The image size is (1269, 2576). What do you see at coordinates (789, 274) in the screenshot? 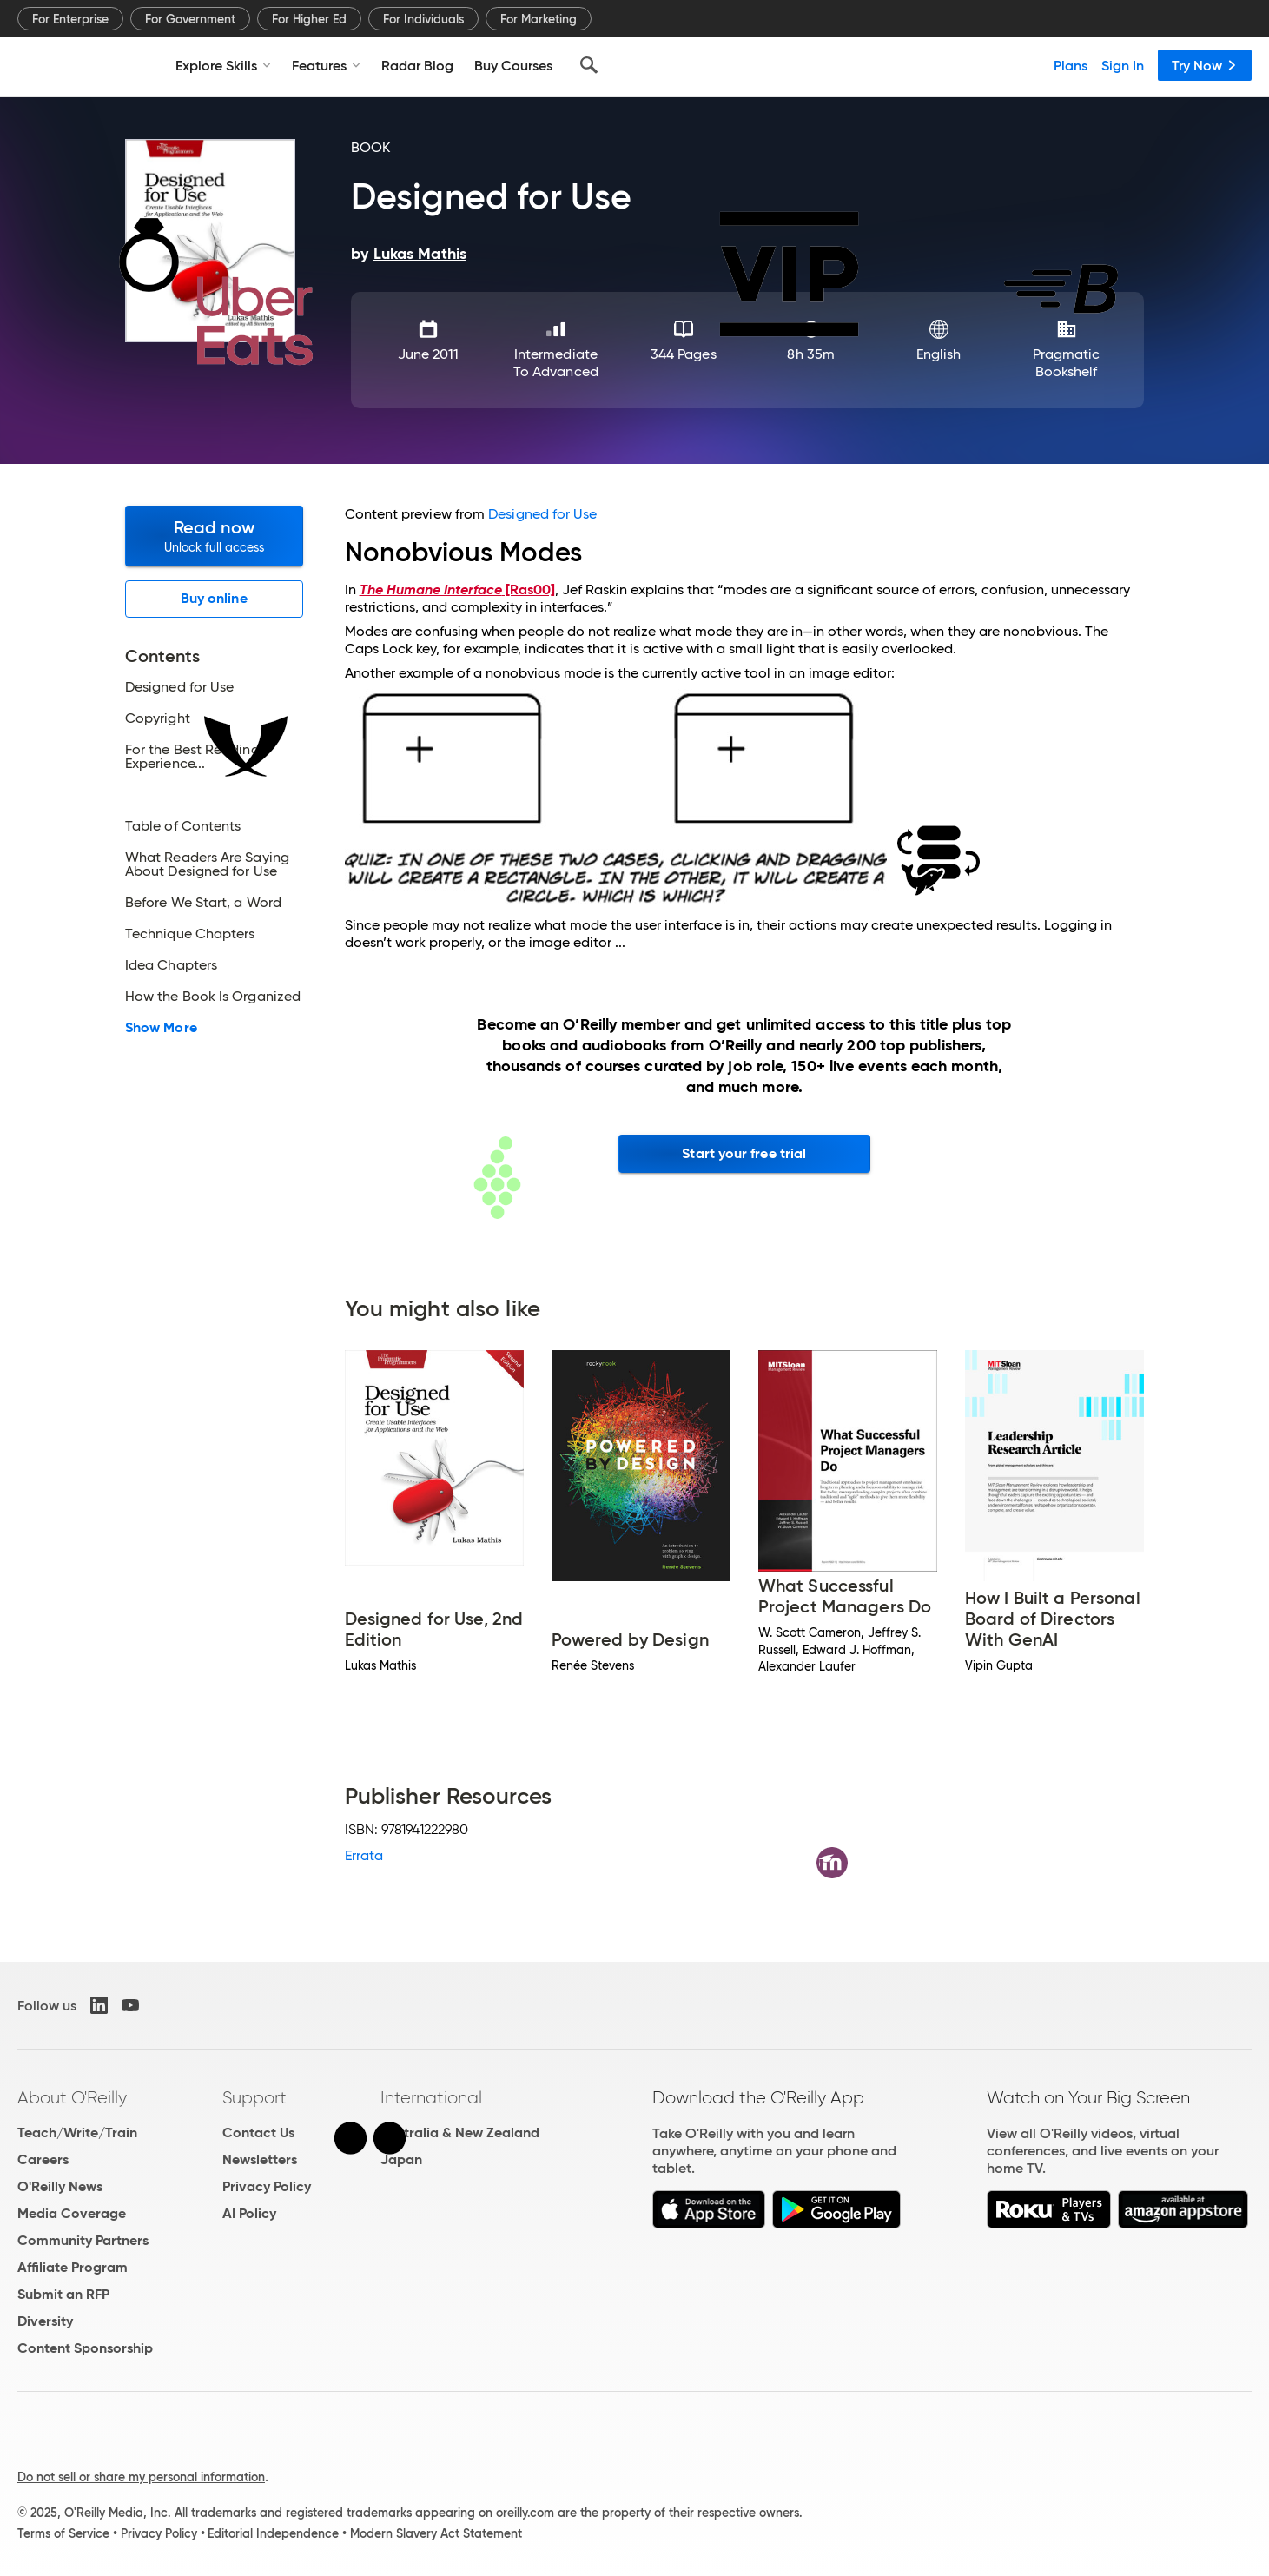
I see `indicates VIP or premium membership status` at bounding box center [789, 274].